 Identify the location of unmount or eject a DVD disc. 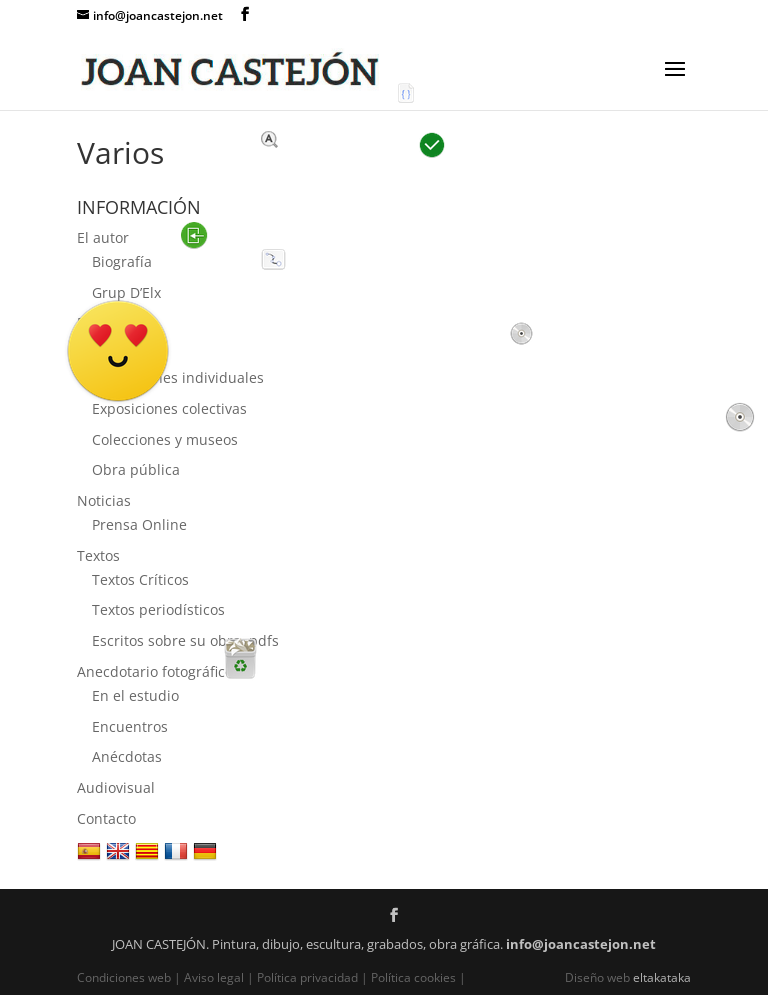
(521, 333).